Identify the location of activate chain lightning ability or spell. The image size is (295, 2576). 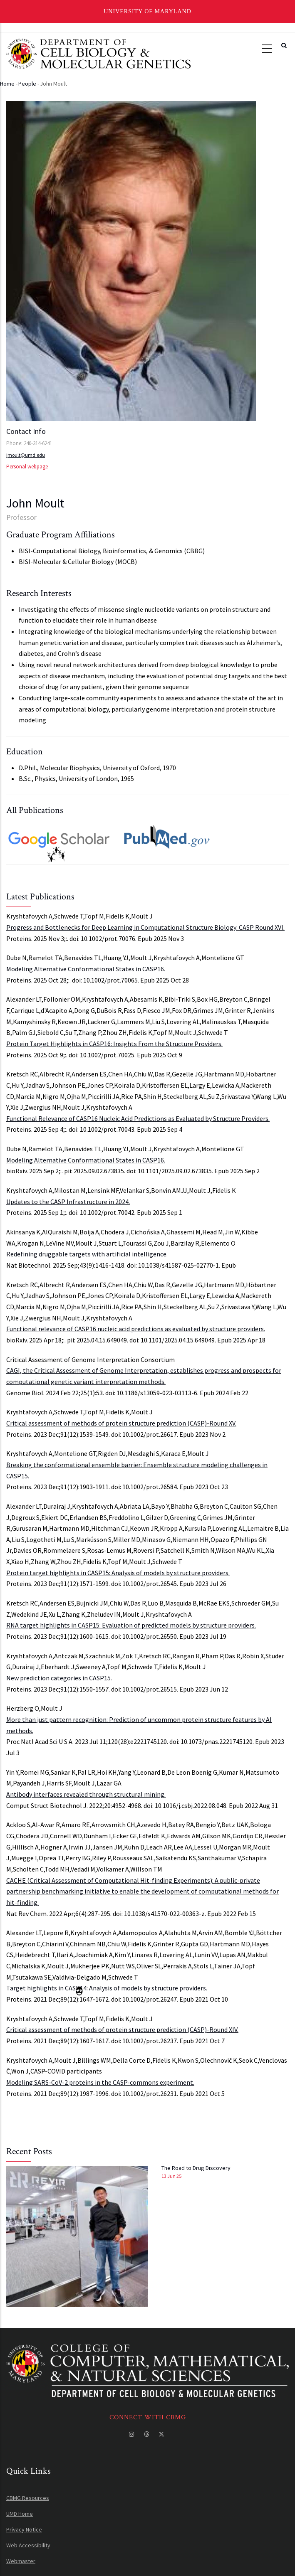
(56, 855).